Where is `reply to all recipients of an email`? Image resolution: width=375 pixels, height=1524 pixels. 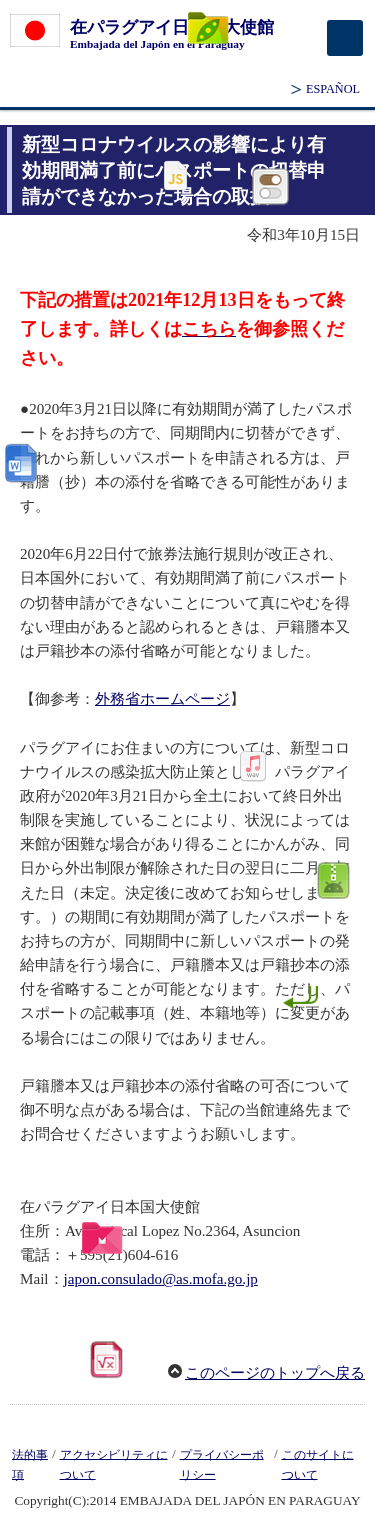
reply to all recipients of an email is located at coordinates (300, 995).